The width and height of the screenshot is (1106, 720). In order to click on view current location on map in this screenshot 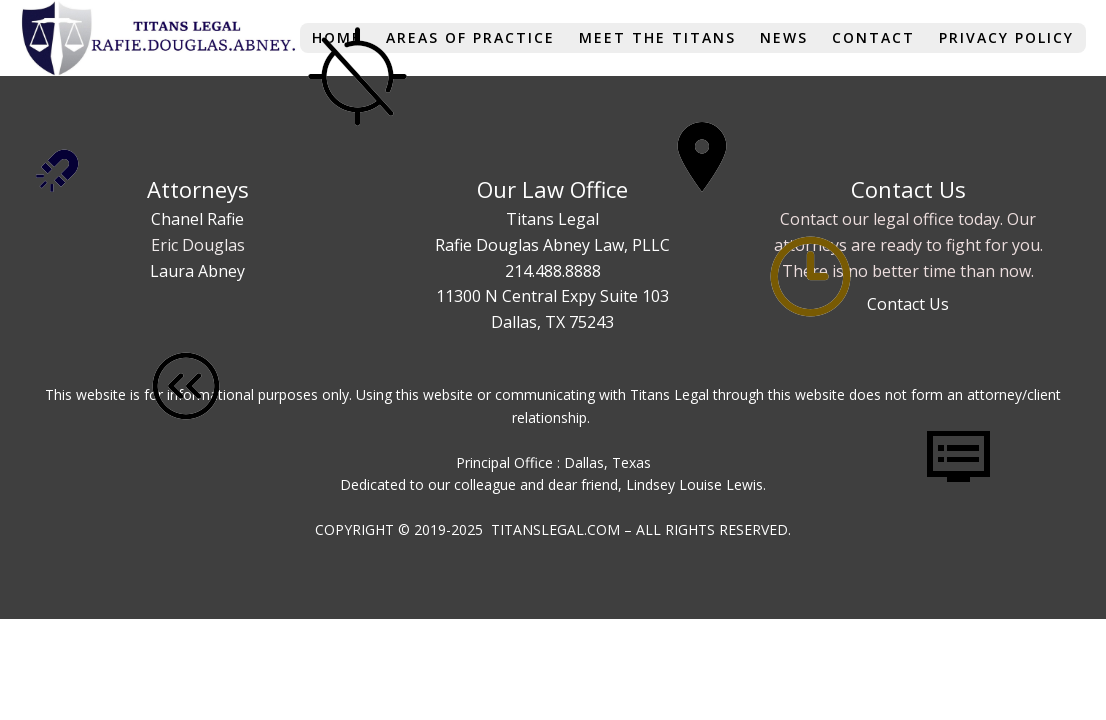, I will do `click(702, 157)`.